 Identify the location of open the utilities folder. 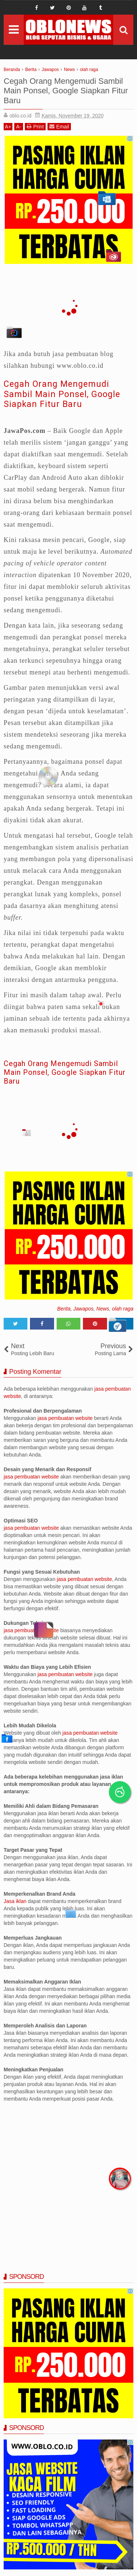
(71, 1913).